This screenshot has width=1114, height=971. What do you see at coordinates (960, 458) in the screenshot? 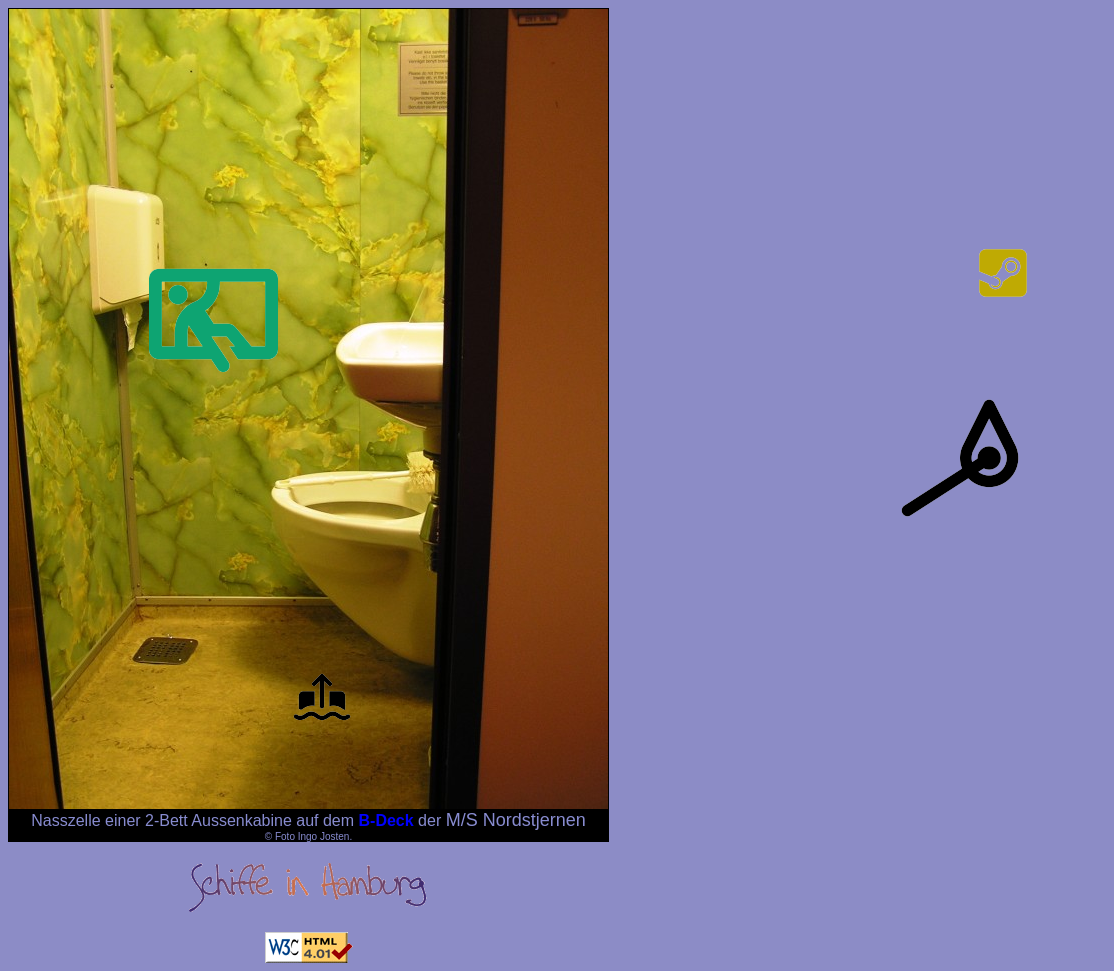
I see `ignite or start a fire feature` at bounding box center [960, 458].